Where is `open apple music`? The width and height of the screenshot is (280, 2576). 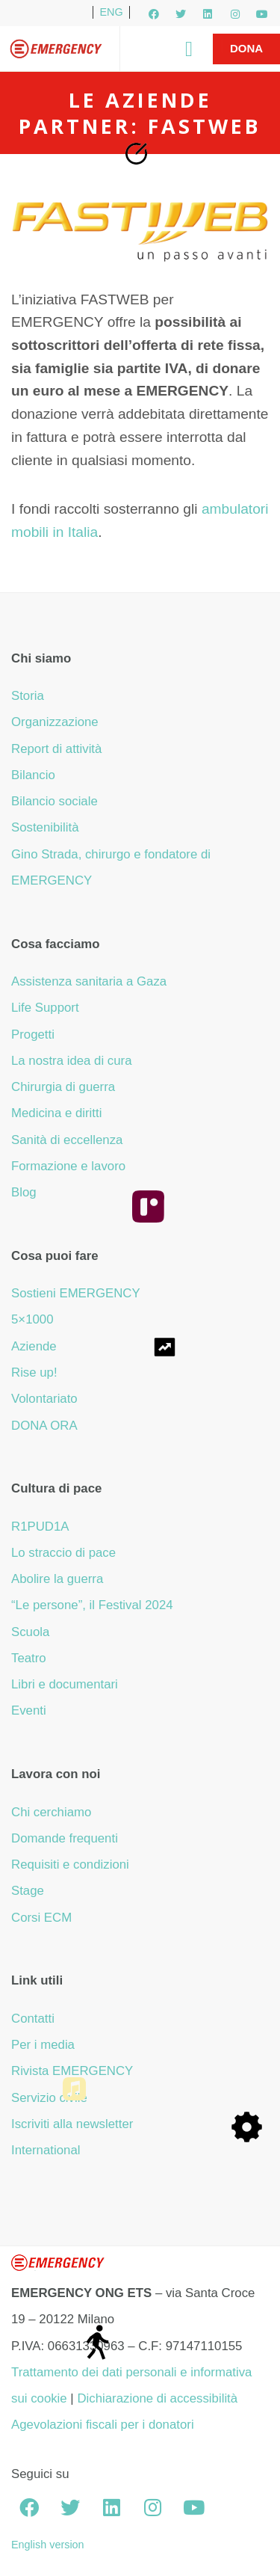 open apple music is located at coordinates (74, 2088).